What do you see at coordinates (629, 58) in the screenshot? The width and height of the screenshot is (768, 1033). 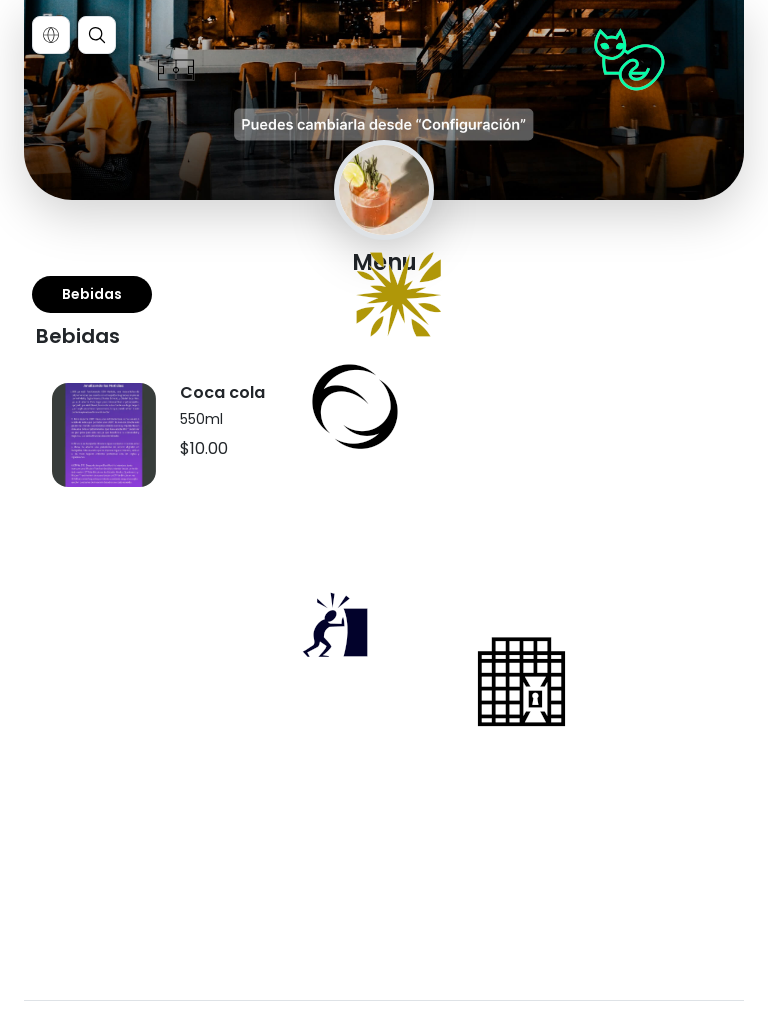 I see `decorative cat icon for pet-related content` at bounding box center [629, 58].